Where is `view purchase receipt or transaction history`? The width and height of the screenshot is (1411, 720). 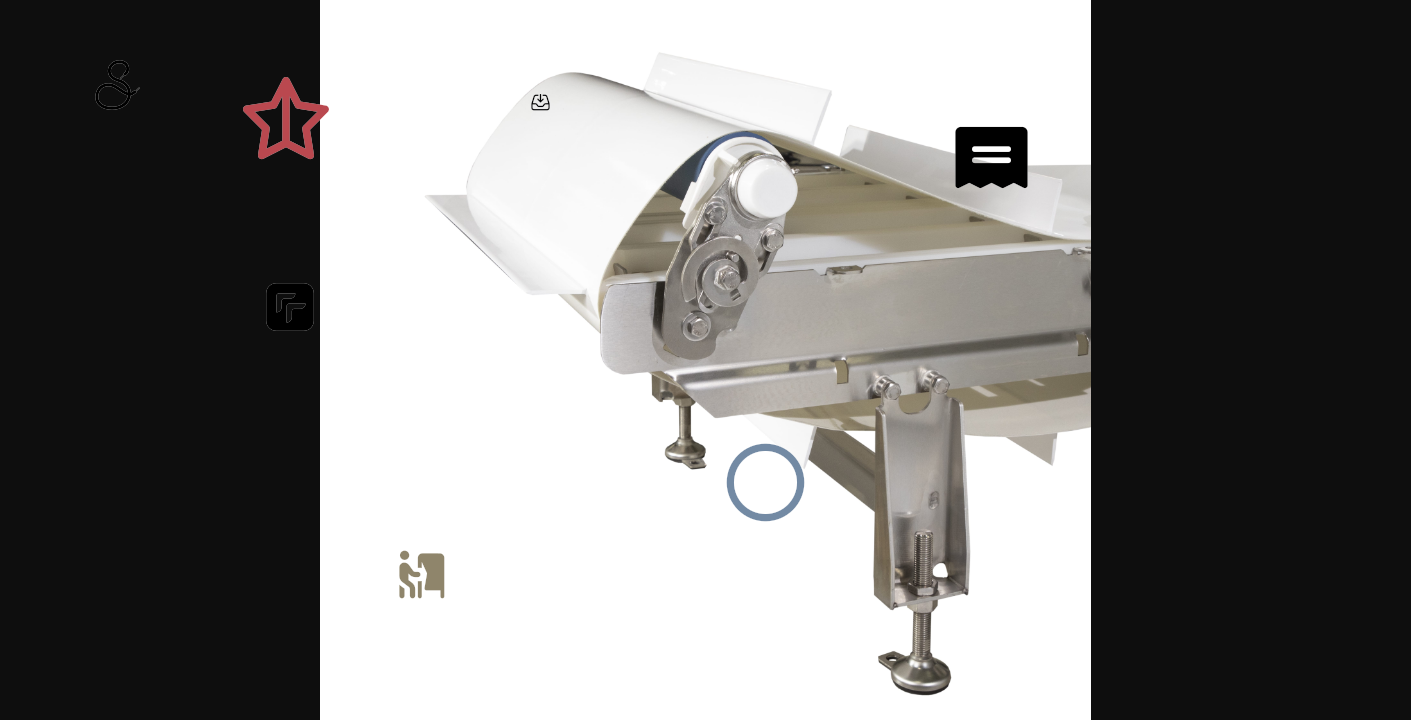
view purchase receipt or transaction history is located at coordinates (991, 157).